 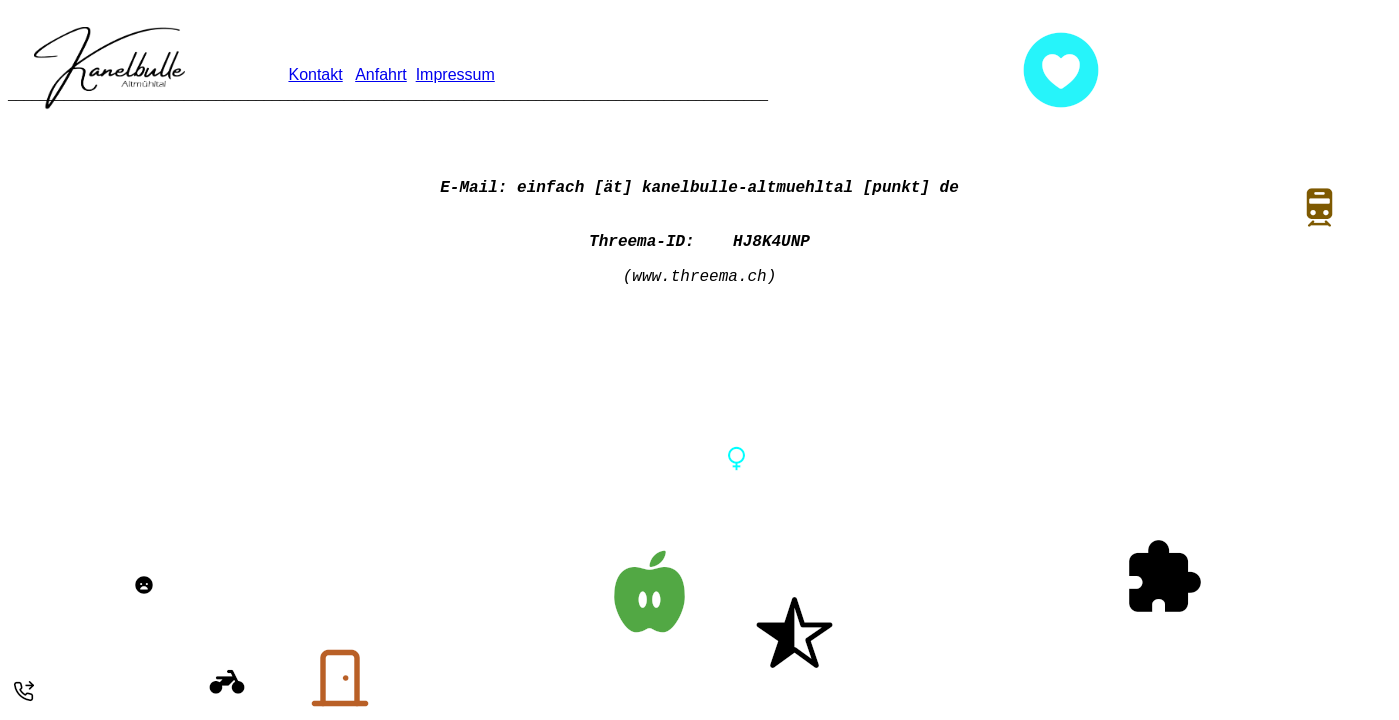 I want to click on add to favorites, so click(x=1061, y=70).